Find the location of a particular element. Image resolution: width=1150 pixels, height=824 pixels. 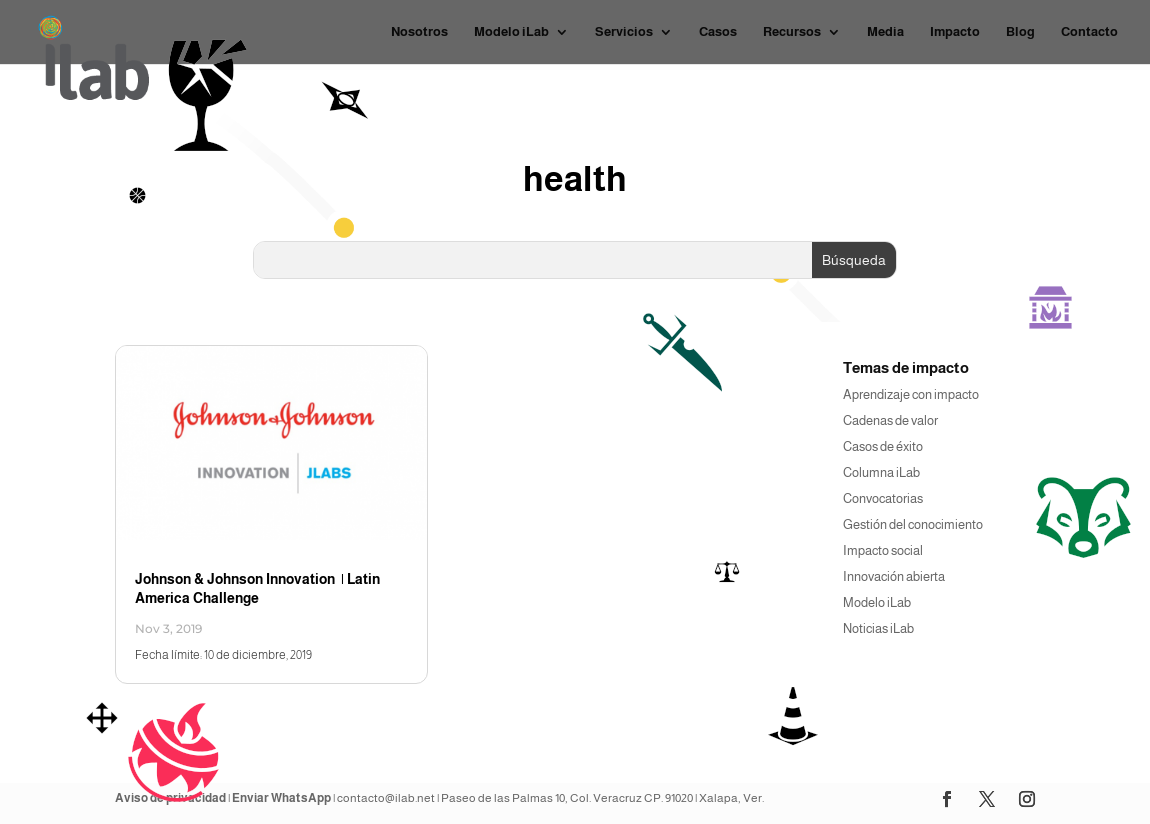

indicates an area under construction or maintenance is located at coordinates (793, 716).